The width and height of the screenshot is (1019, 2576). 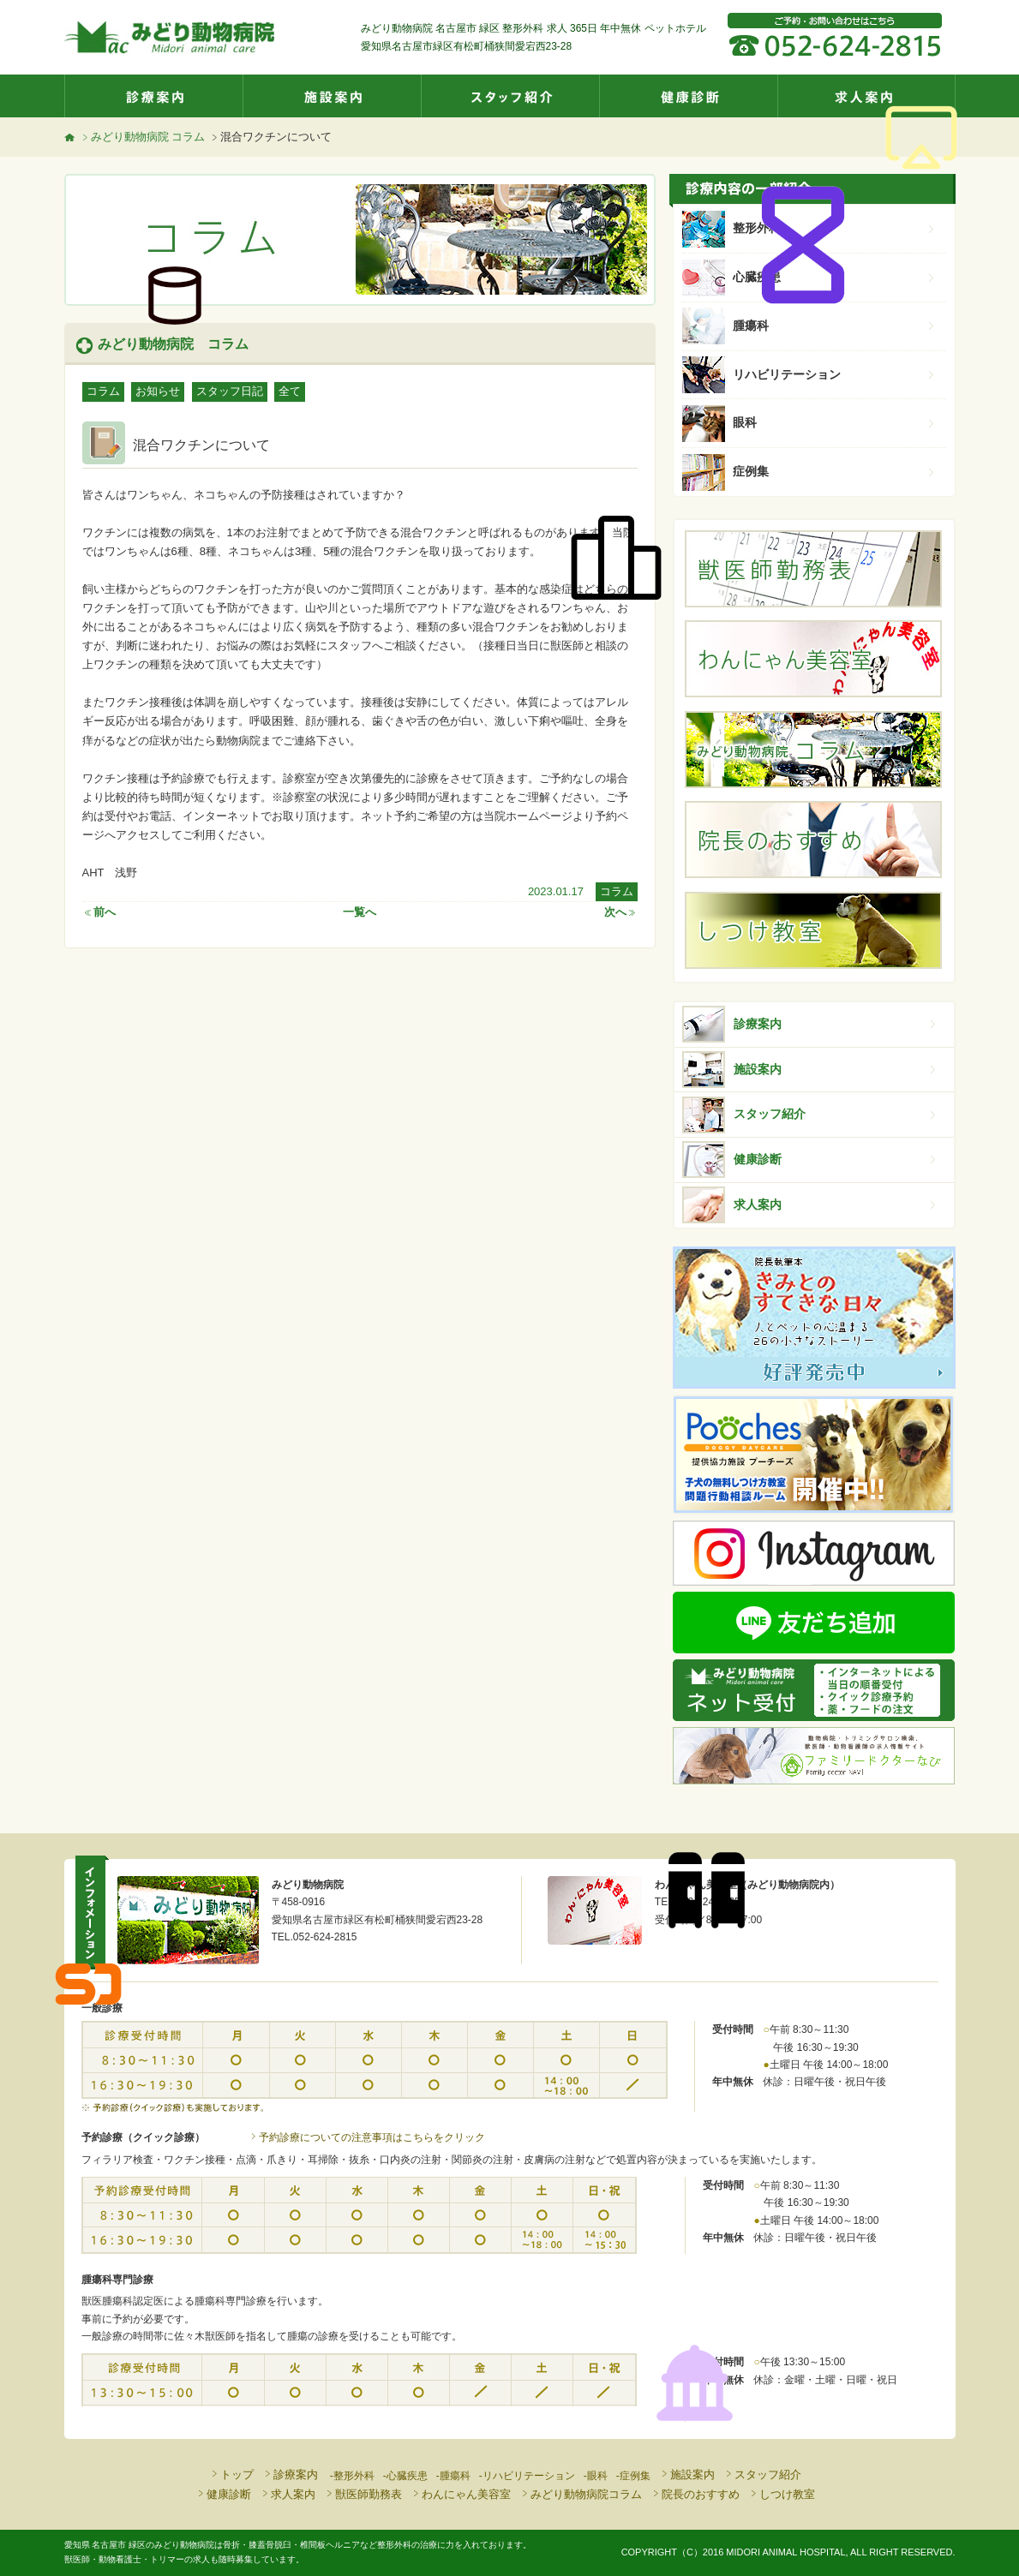 What do you see at coordinates (803, 245) in the screenshot?
I see `indicates loading or processing in progress` at bounding box center [803, 245].